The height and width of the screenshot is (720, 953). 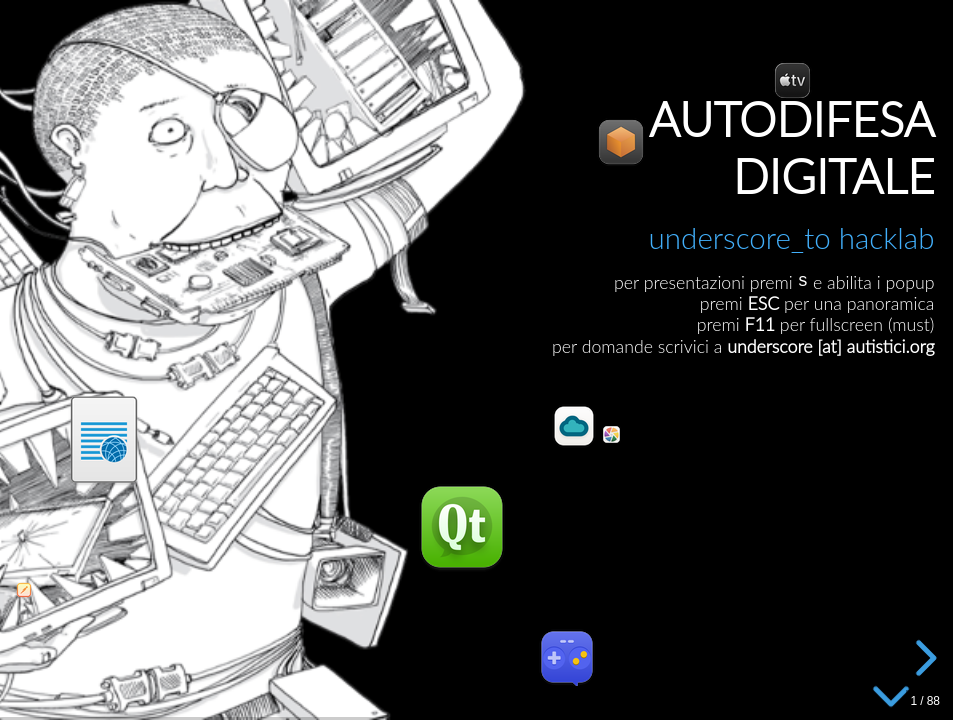 What do you see at coordinates (621, 142) in the screenshot?
I see `open bauh package manager` at bounding box center [621, 142].